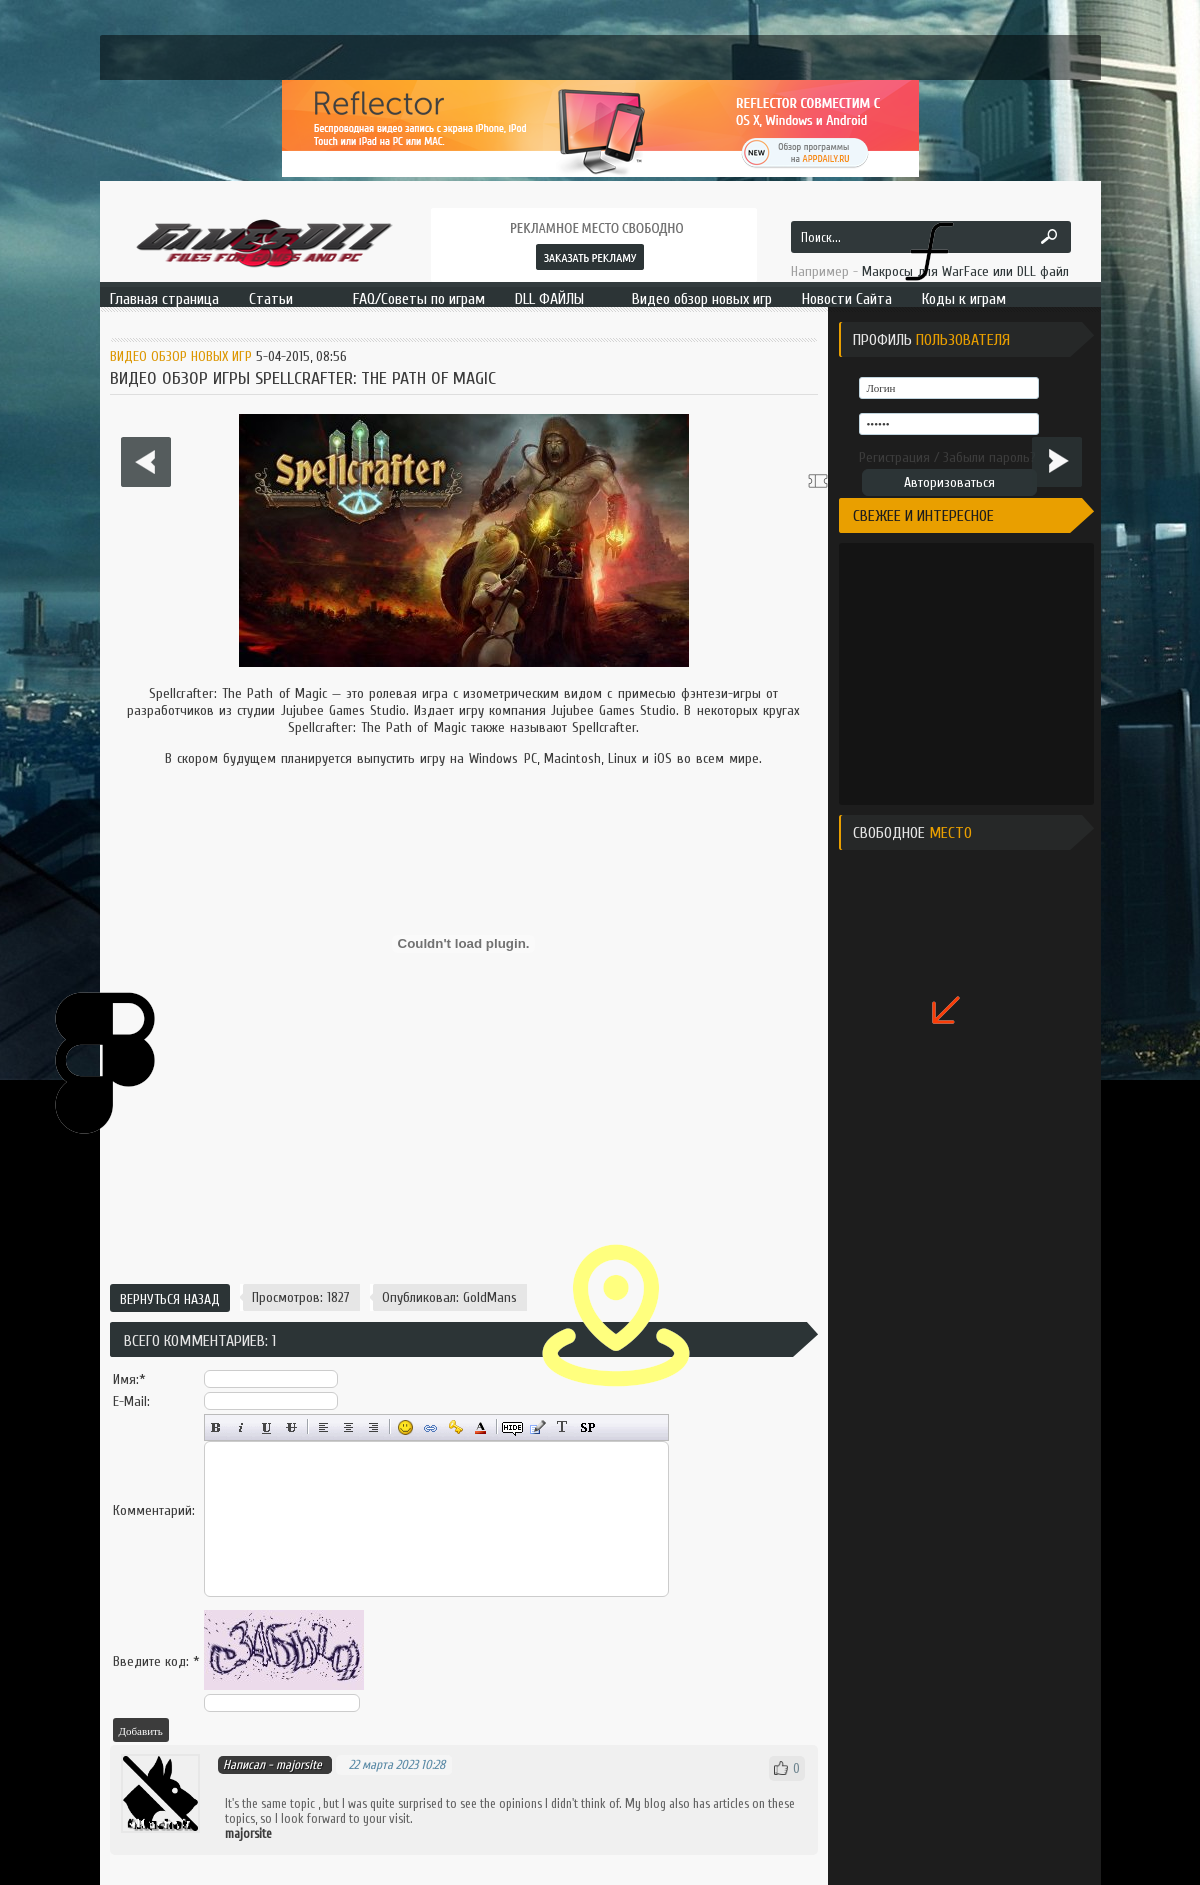  I want to click on open figma design file, so click(102, 1060).